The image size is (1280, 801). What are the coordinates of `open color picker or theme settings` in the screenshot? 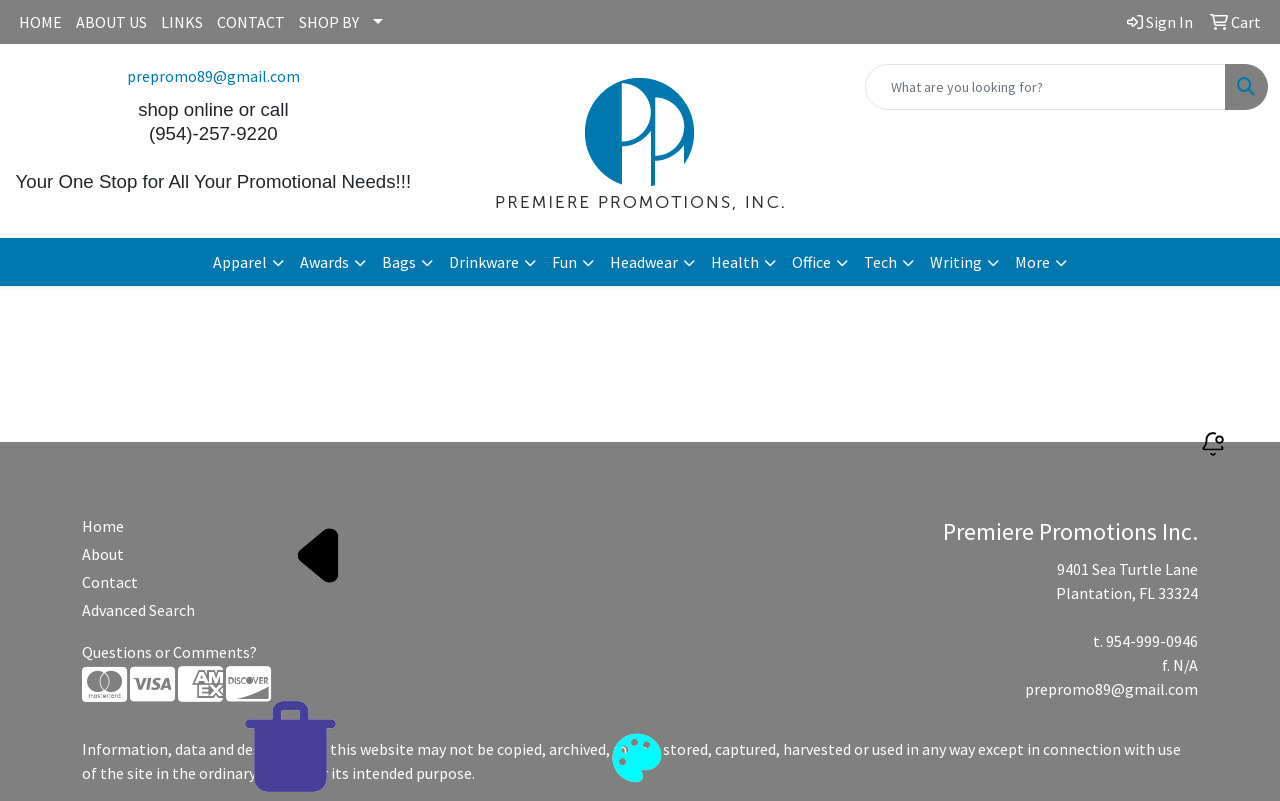 It's located at (637, 758).